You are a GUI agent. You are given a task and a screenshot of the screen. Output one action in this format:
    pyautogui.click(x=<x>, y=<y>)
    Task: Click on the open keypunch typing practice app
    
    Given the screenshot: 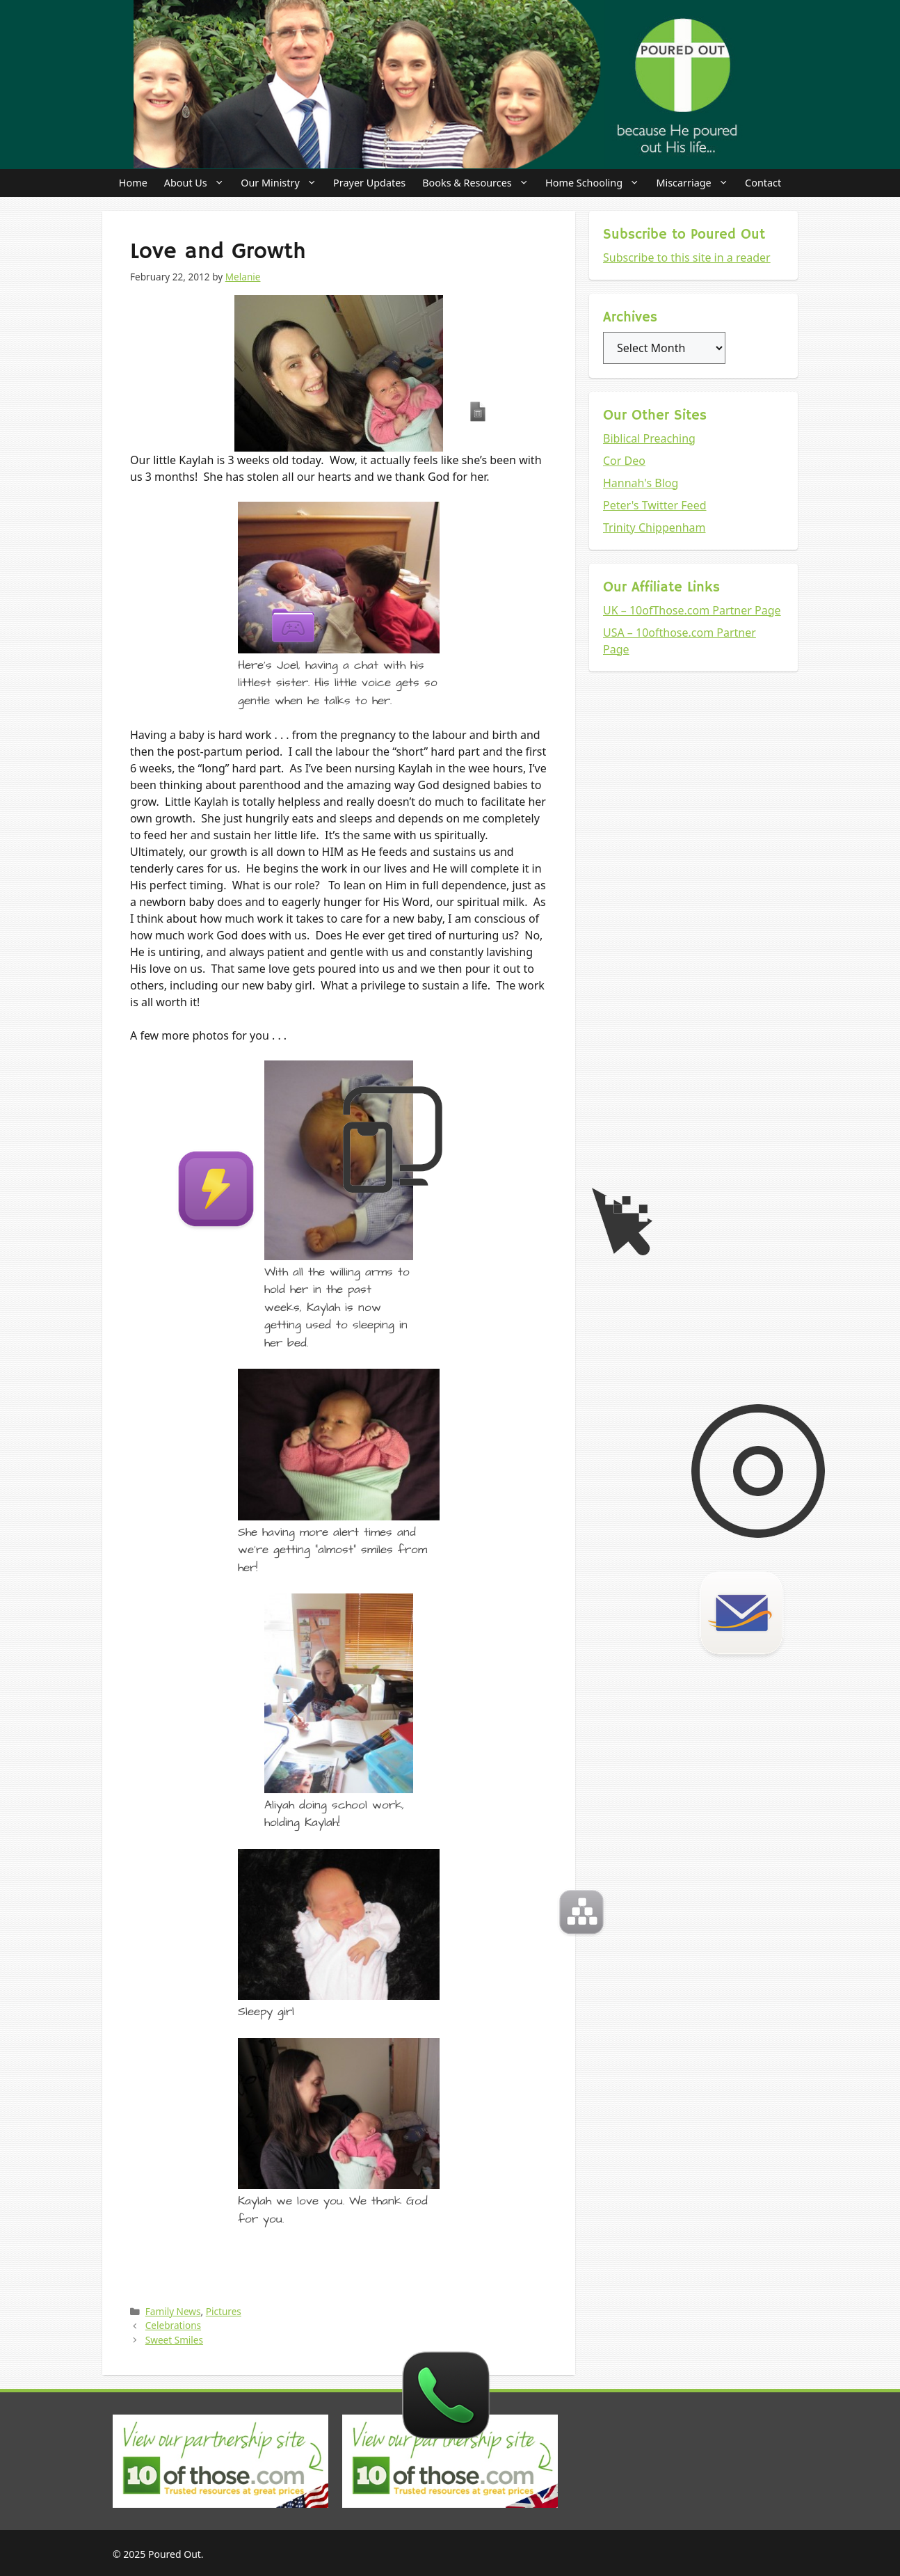 What is the action you would take?
    pyautogui.click(x=216, y=1188)
    